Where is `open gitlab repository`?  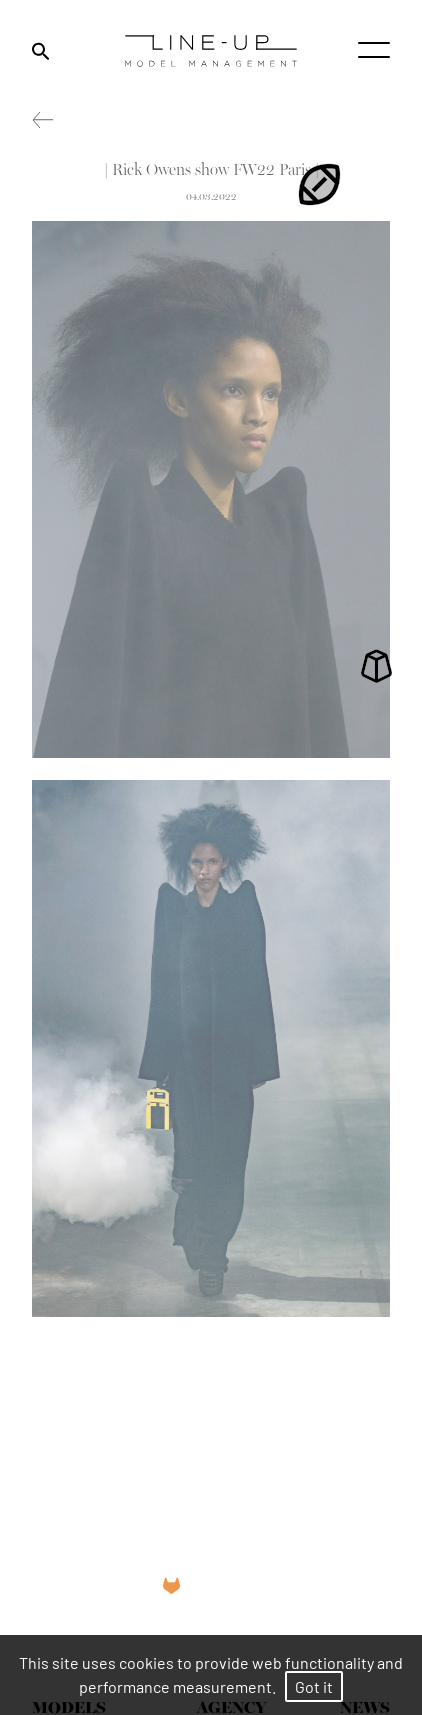
open gitlab repository is located at coordinates (171, 1585).